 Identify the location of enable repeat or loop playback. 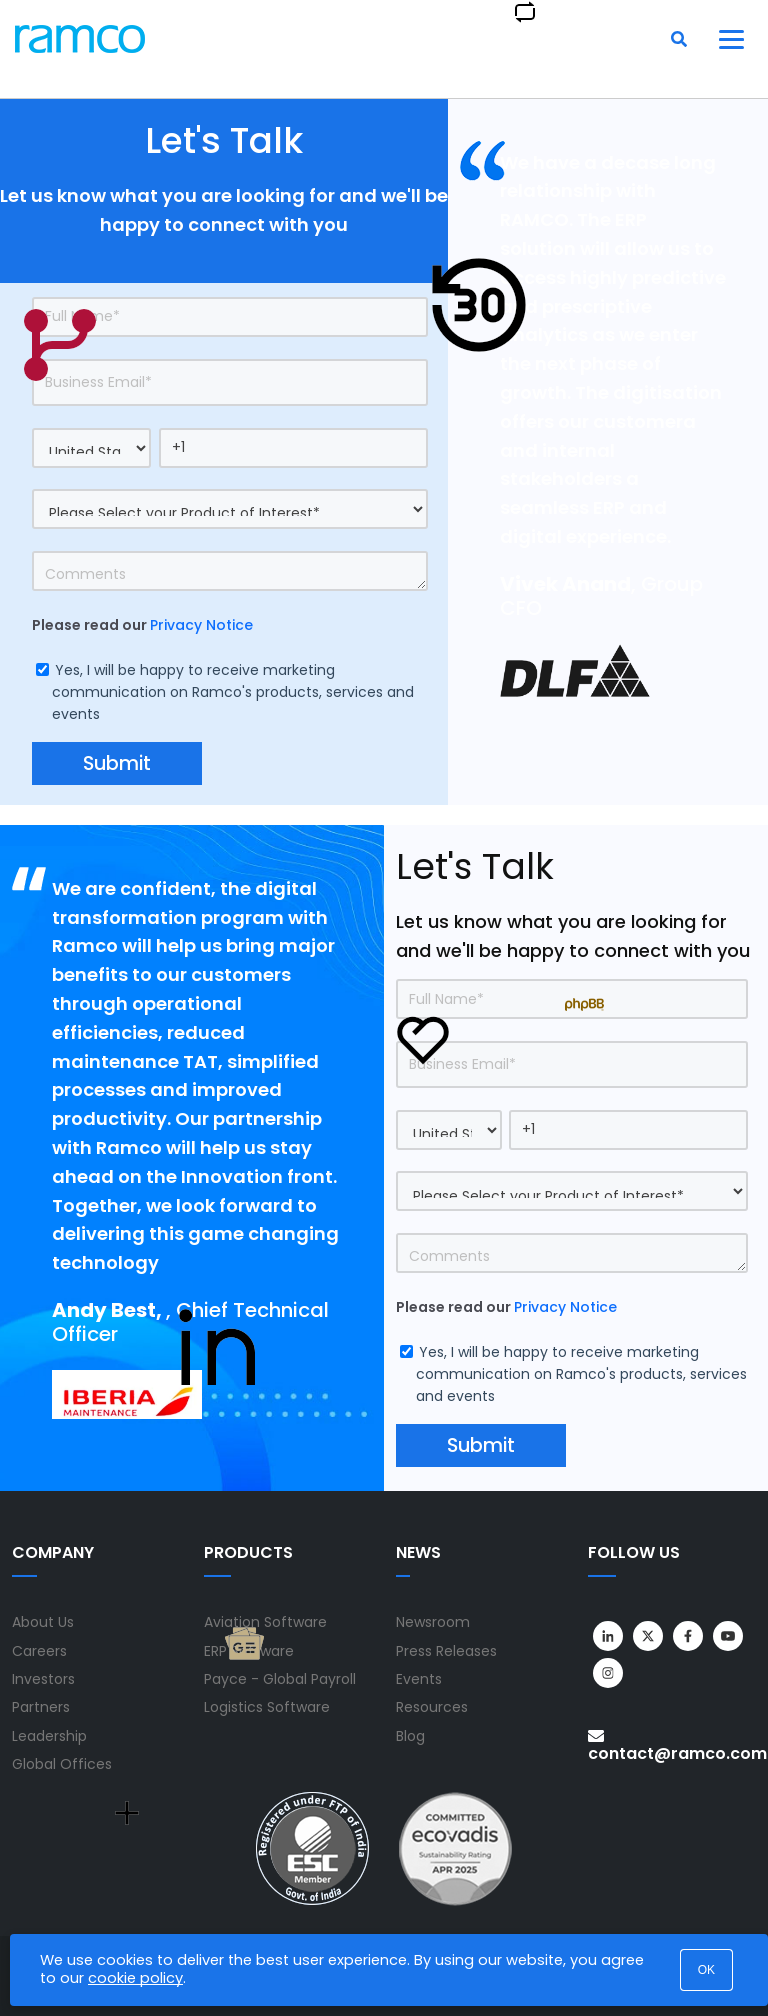
(525, 12).